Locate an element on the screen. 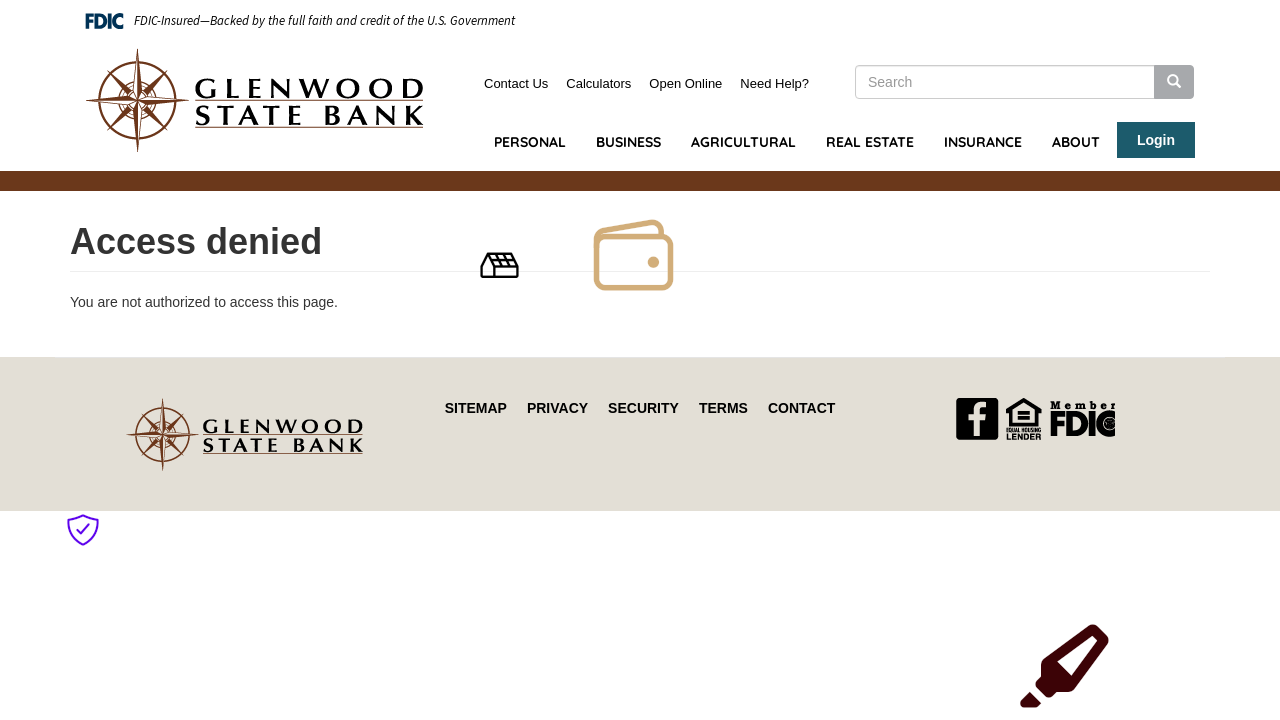  access your wallet or payment methods is located at coordinates (633, 256).